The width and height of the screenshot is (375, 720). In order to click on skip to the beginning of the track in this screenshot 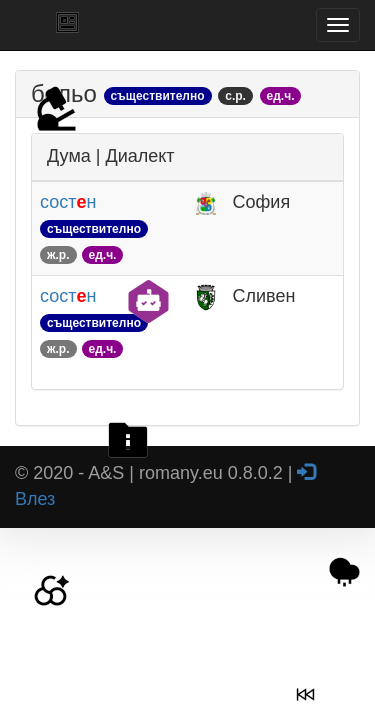, I will do `click(305, 694)`.